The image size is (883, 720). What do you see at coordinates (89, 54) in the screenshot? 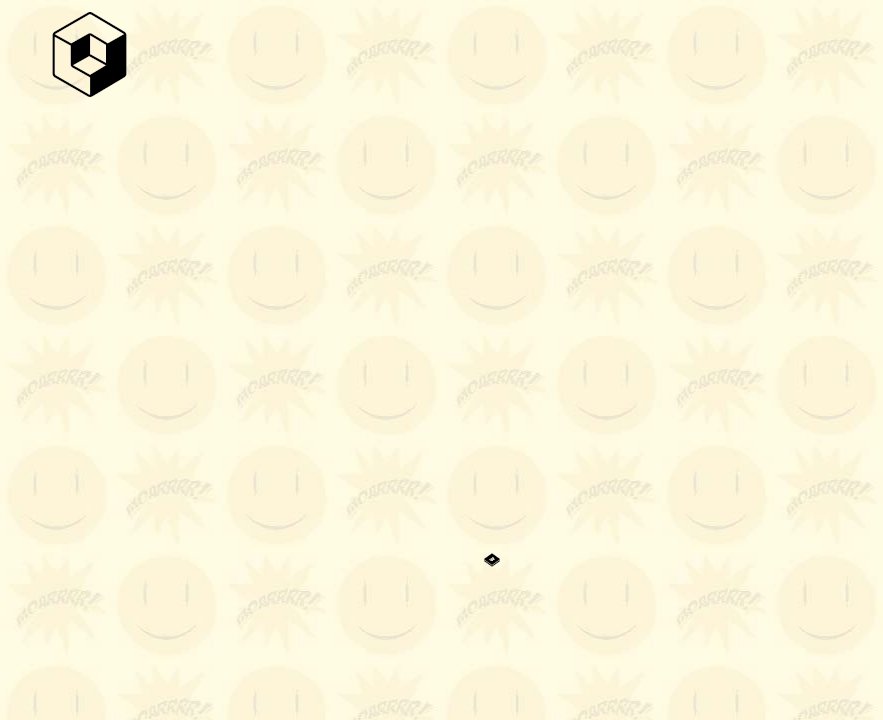
I see `blueprint app logo` at bounding box center [89, 54].